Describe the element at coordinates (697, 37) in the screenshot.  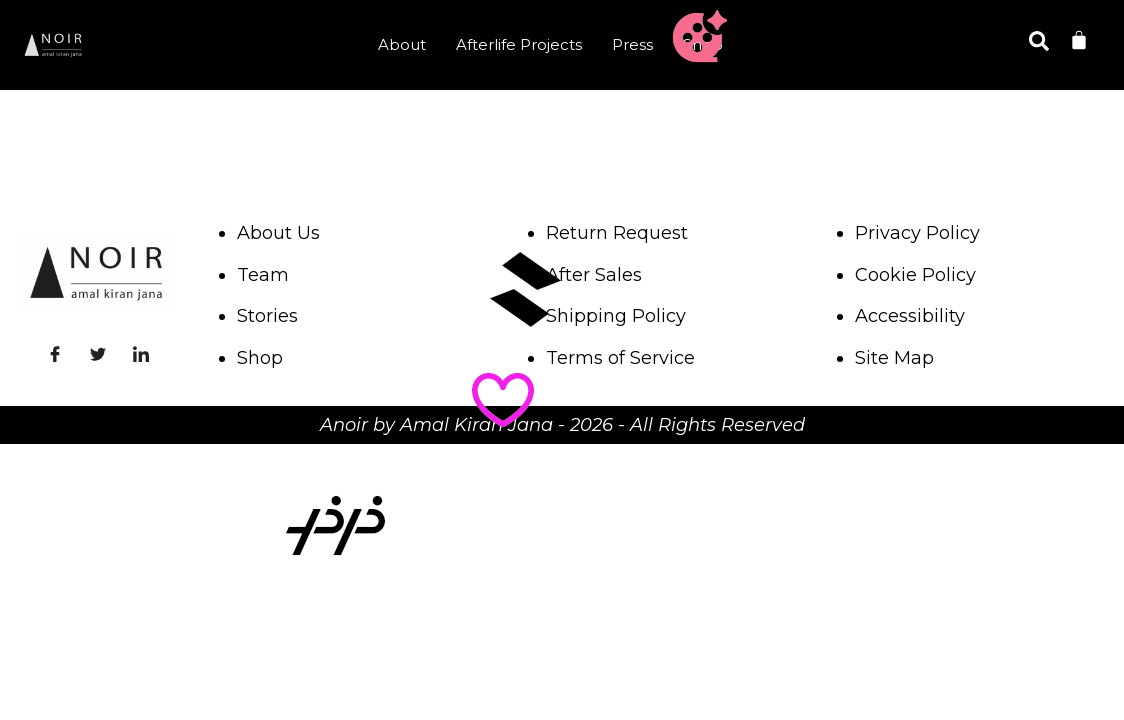
I see `generate AI-powered video content` at that location.